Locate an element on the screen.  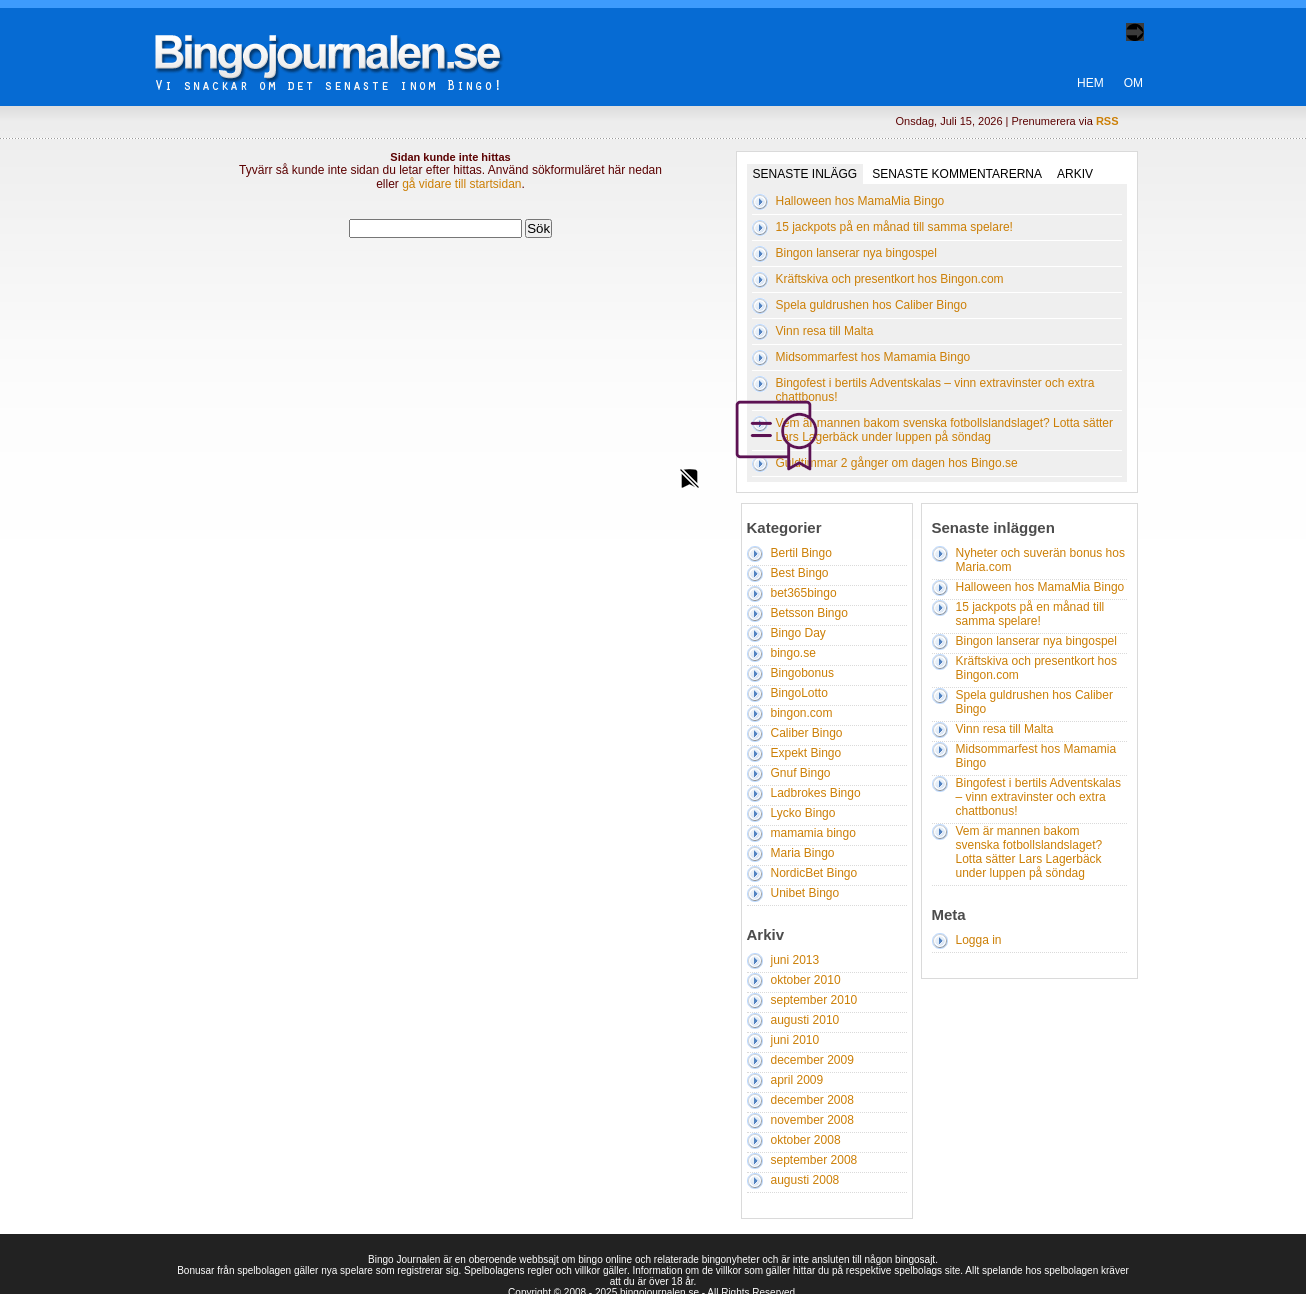
view certificate or credential details is located at coordinates (773, 432).